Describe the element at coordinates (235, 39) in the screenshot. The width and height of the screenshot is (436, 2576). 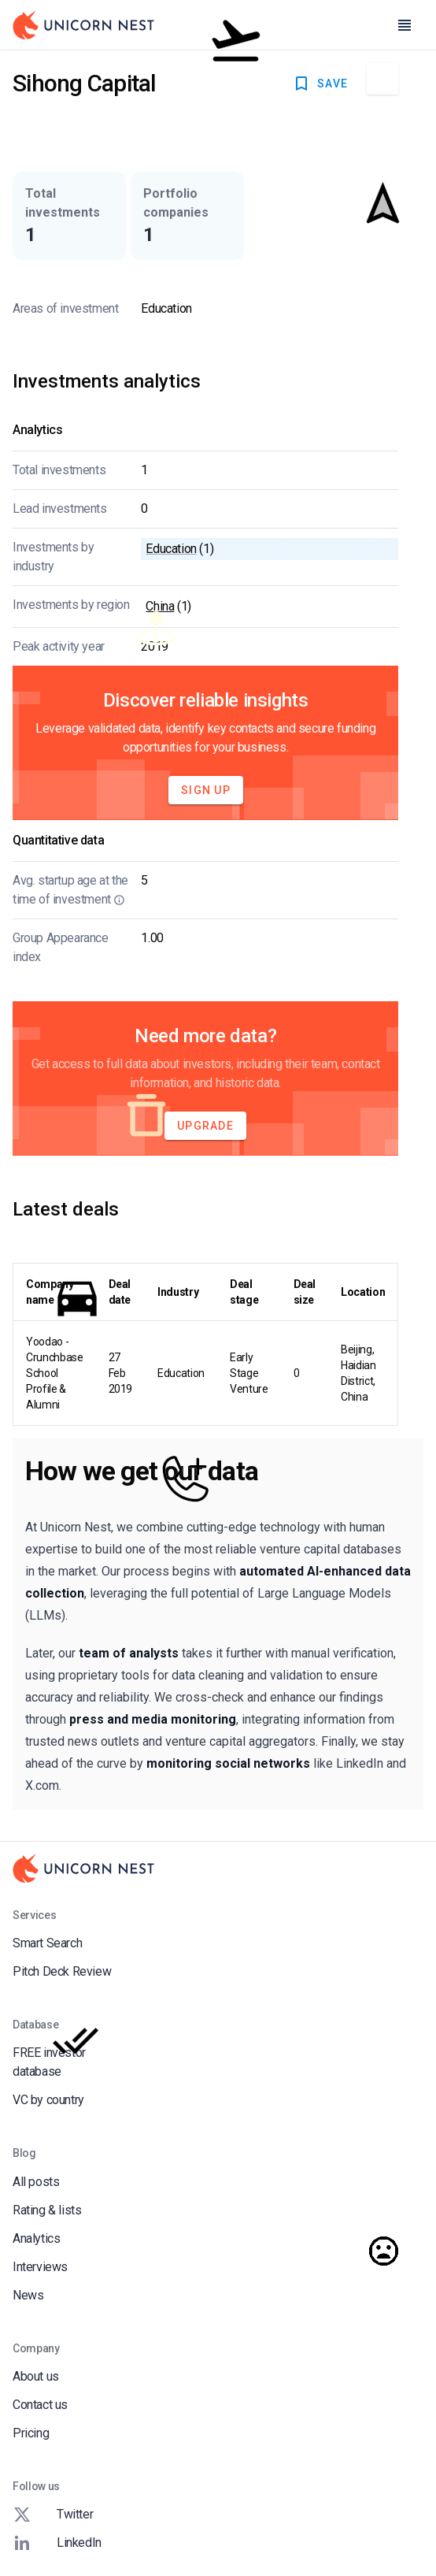
I see `view flight departure information` at that location.